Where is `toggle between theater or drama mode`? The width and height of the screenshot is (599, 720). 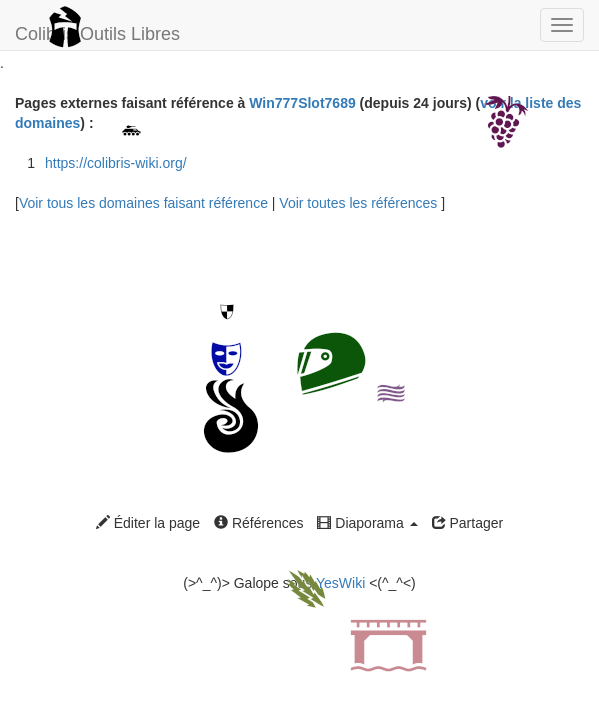 toggle between theater or drama mode is located at coordinates (226, 359).